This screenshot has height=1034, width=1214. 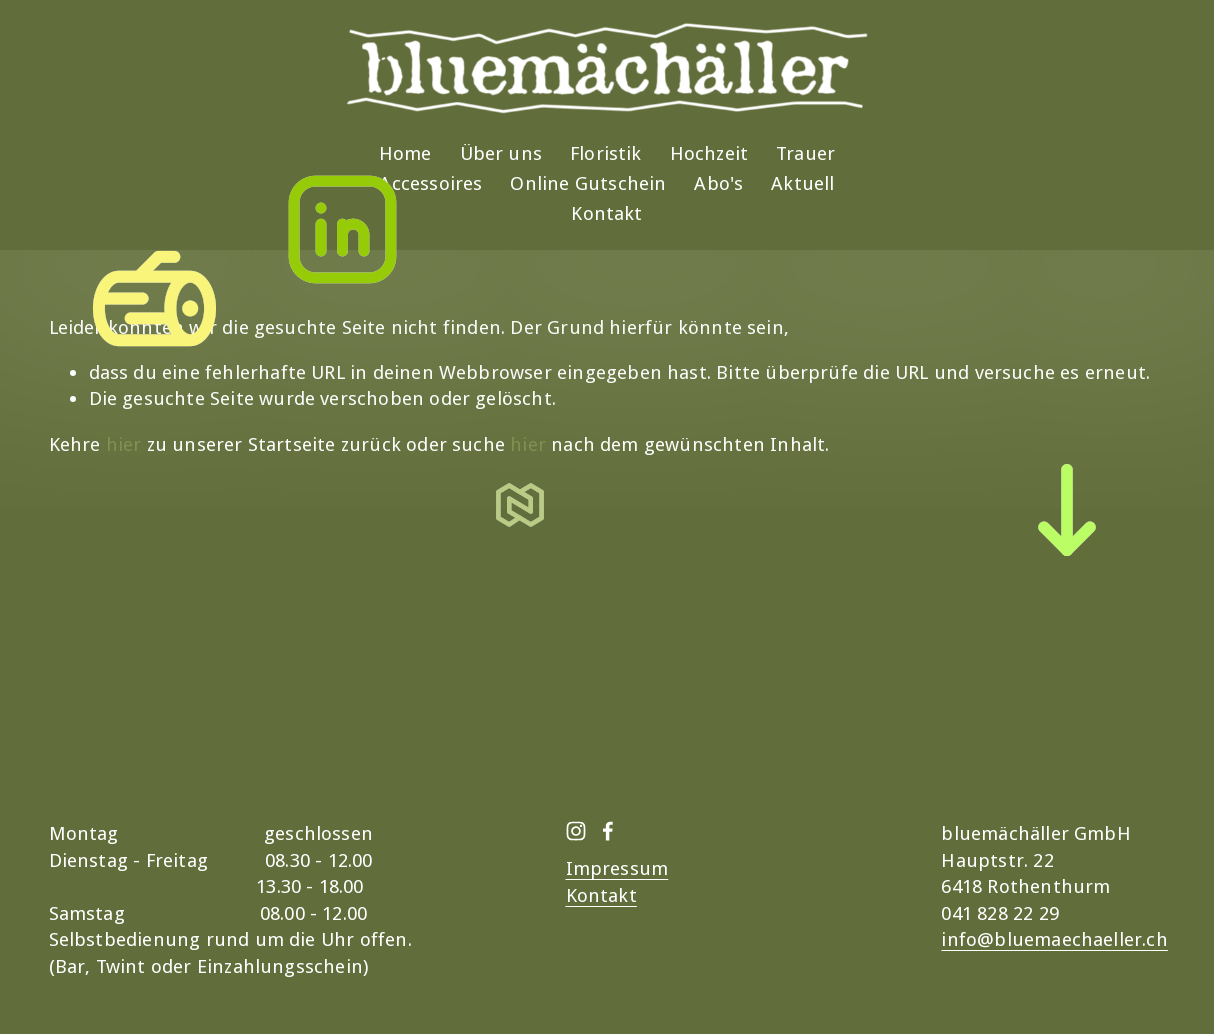 What do you see at coordinates (1067, 510) in the screenshot?
I see `scroll down or view more content below` at bounding box center [1067, 510].